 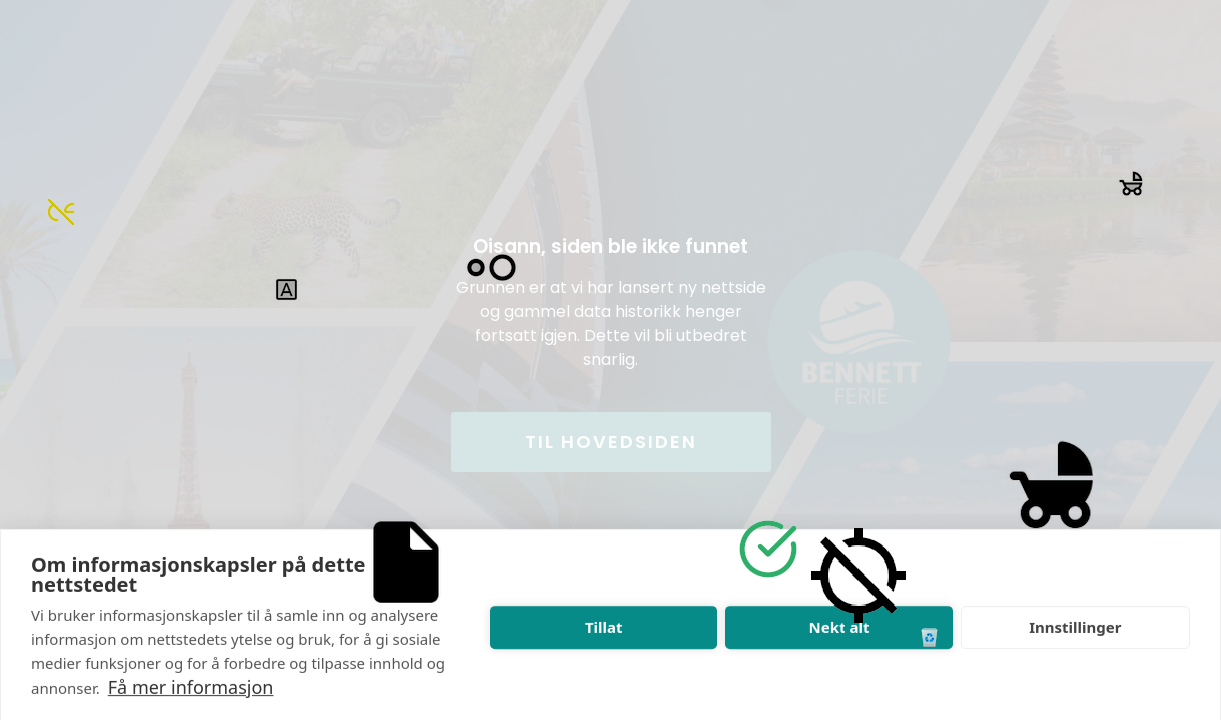 I want to click on indicates GPS is turned off, so click(x=858, y=575).